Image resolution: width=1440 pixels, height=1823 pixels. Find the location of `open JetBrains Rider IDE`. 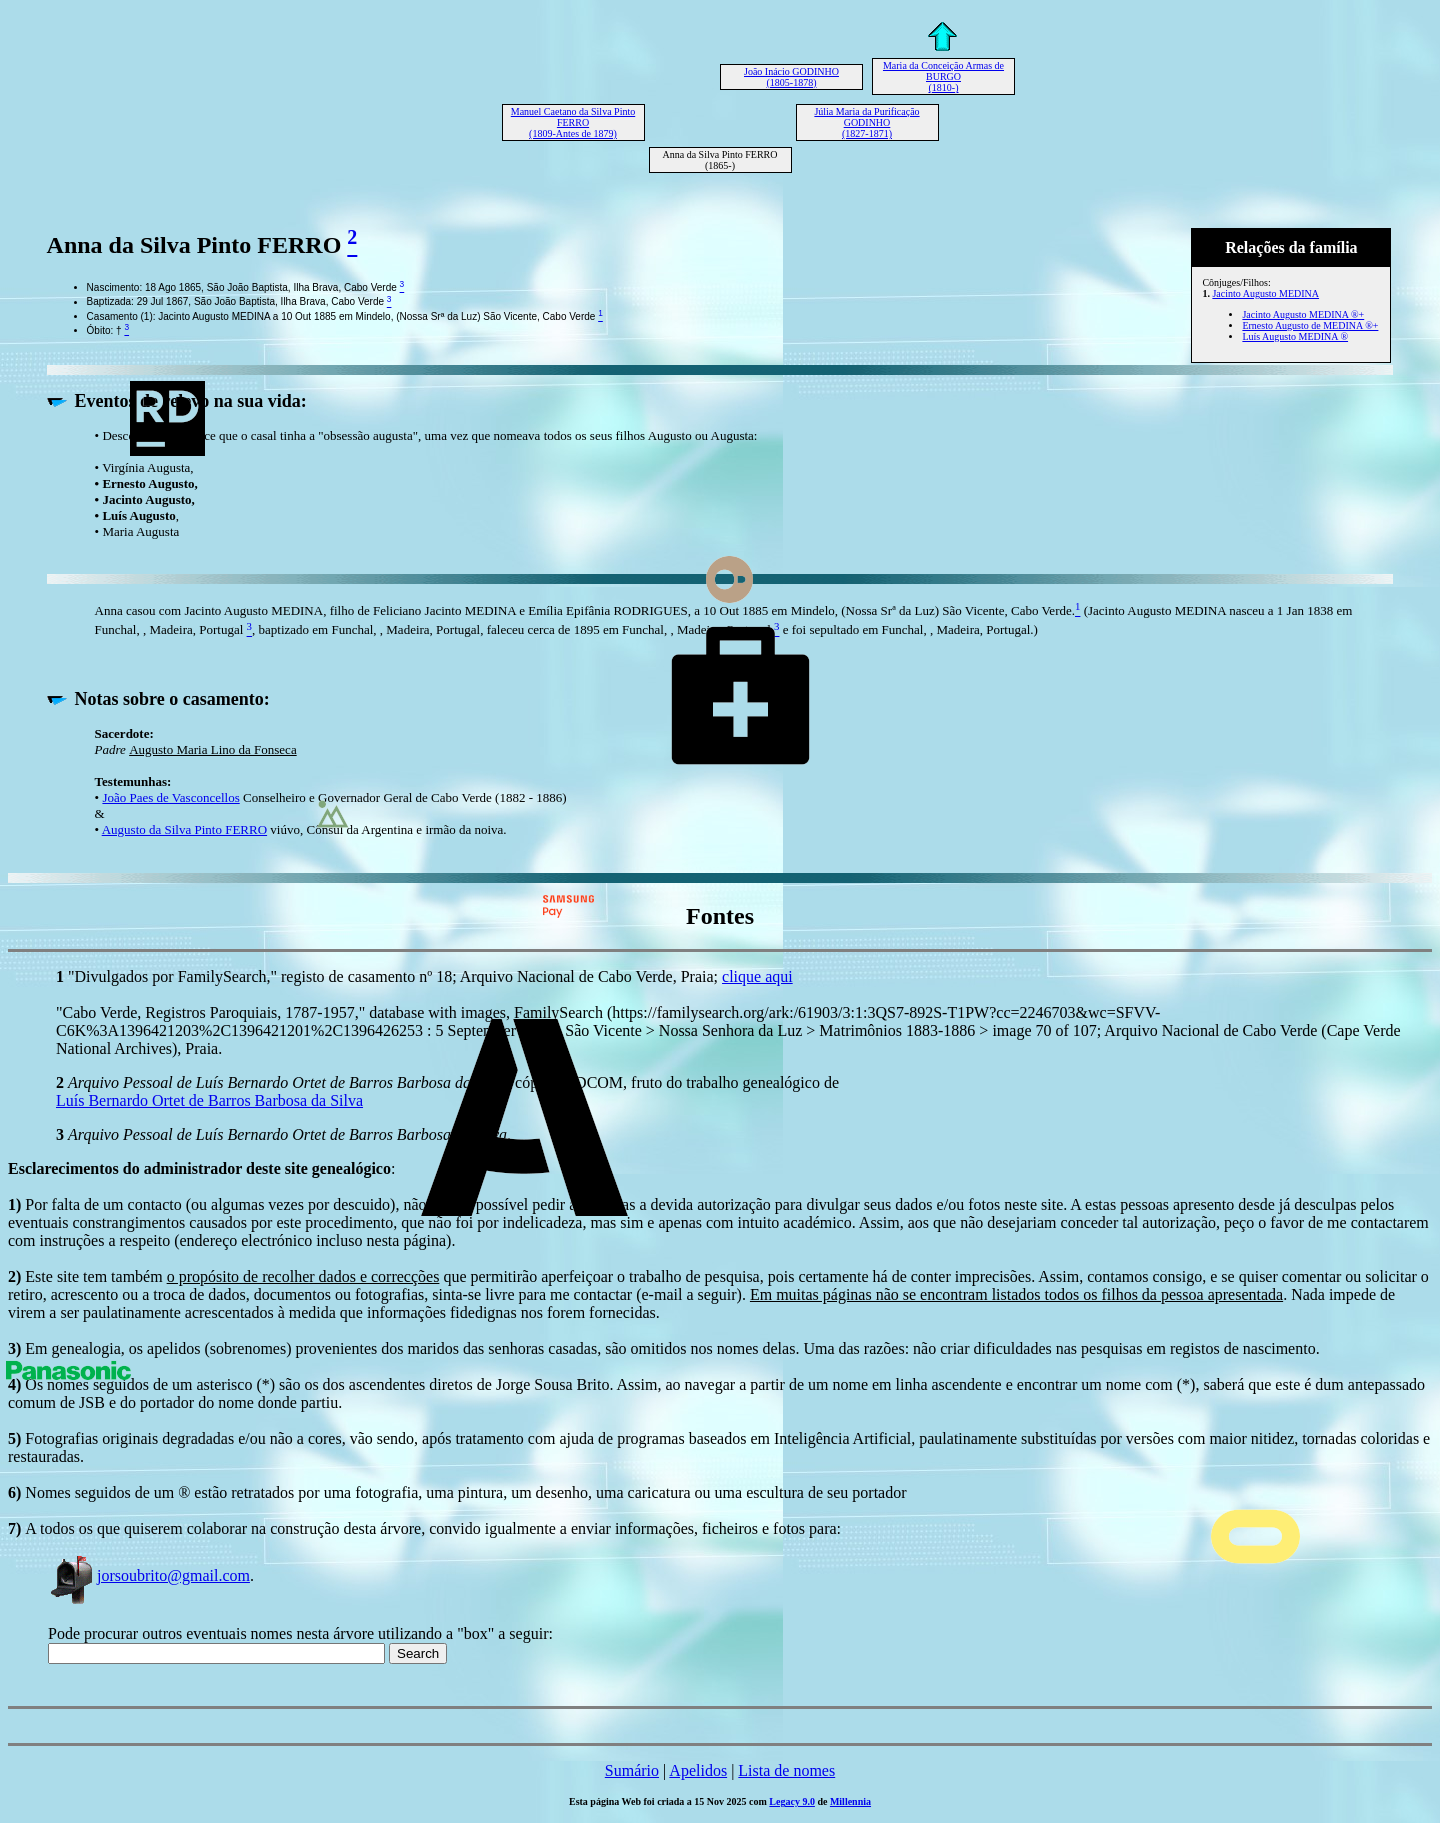

open JetBrains Rider IDE is located at coordinates (167, 418).